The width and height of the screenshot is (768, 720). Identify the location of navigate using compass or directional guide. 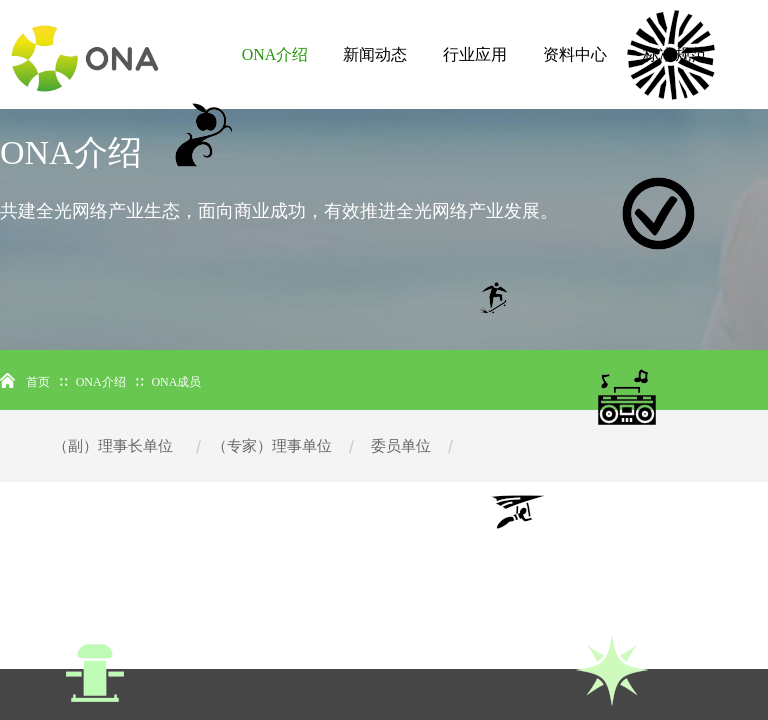
(612, 670).